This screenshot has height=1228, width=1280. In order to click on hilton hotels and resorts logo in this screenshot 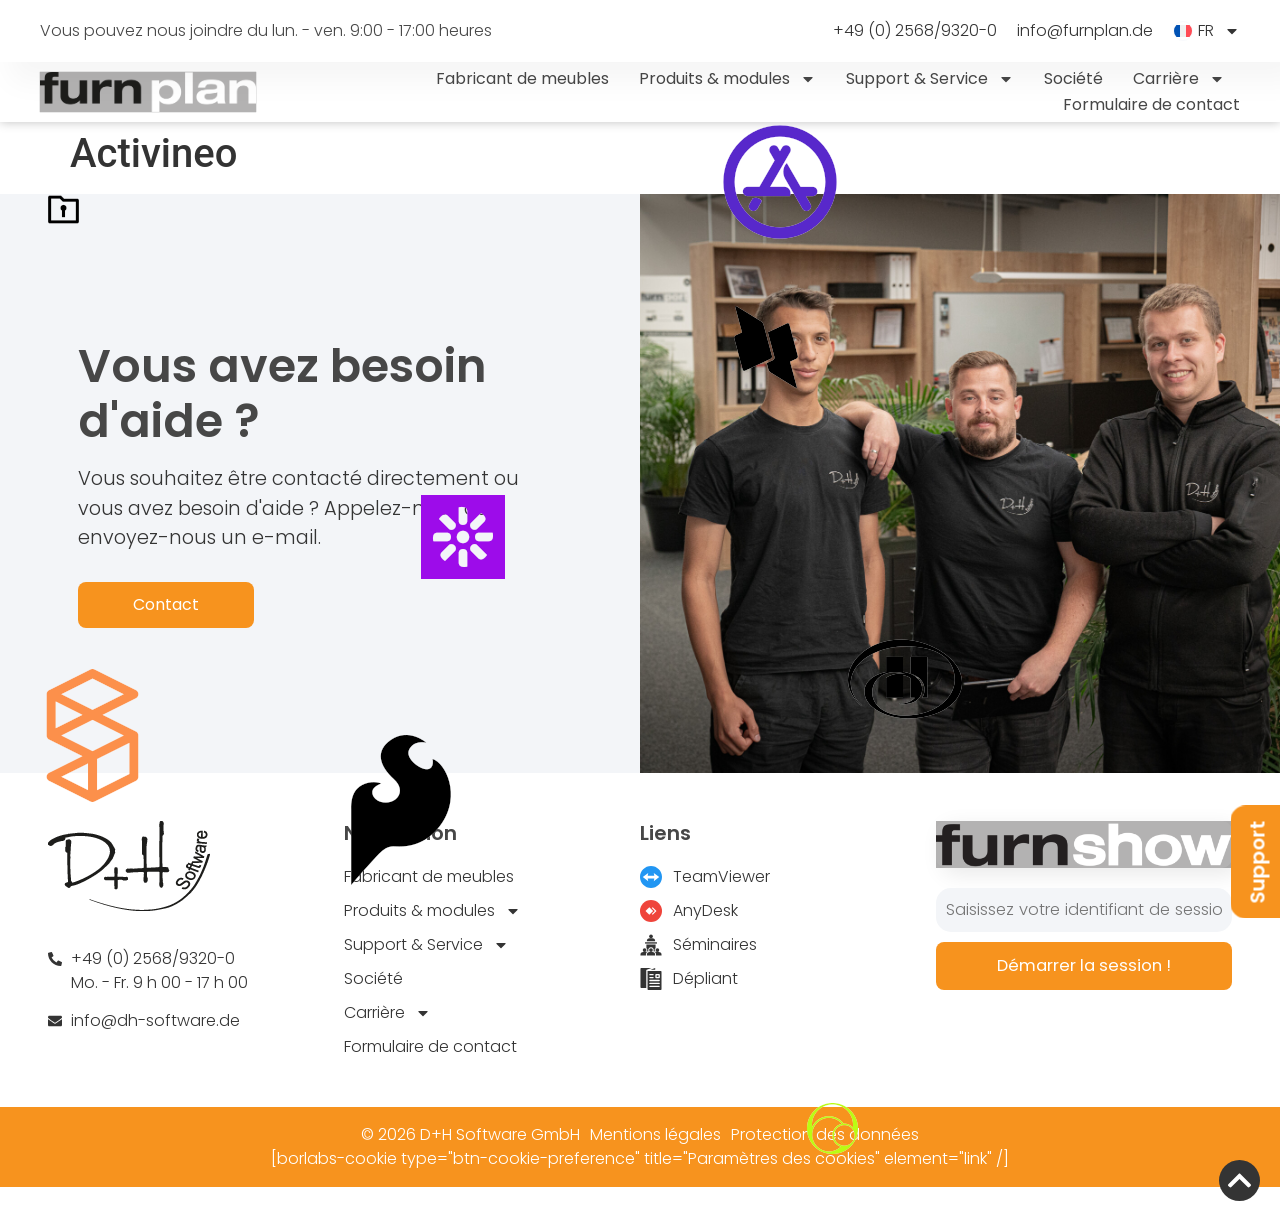, I will do `click(905, 679)`.